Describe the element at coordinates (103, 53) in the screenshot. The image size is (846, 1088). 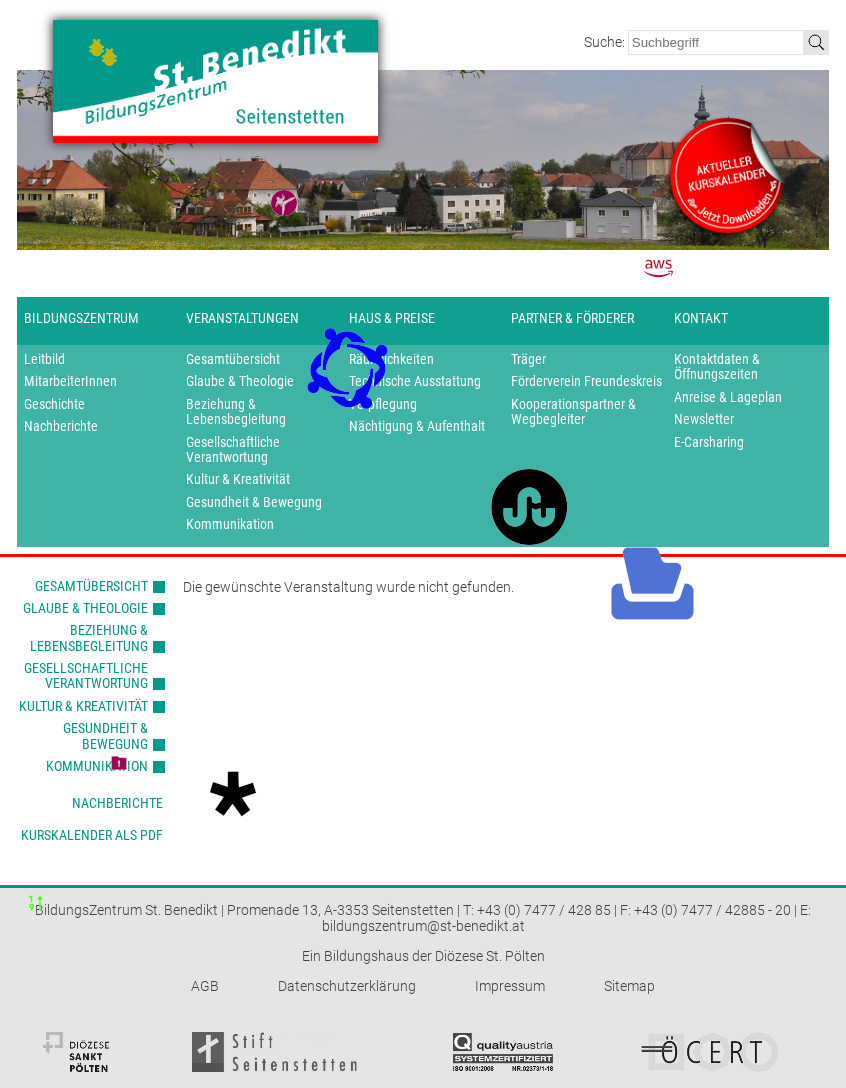
I see `view bug reports or known issues` at that location.